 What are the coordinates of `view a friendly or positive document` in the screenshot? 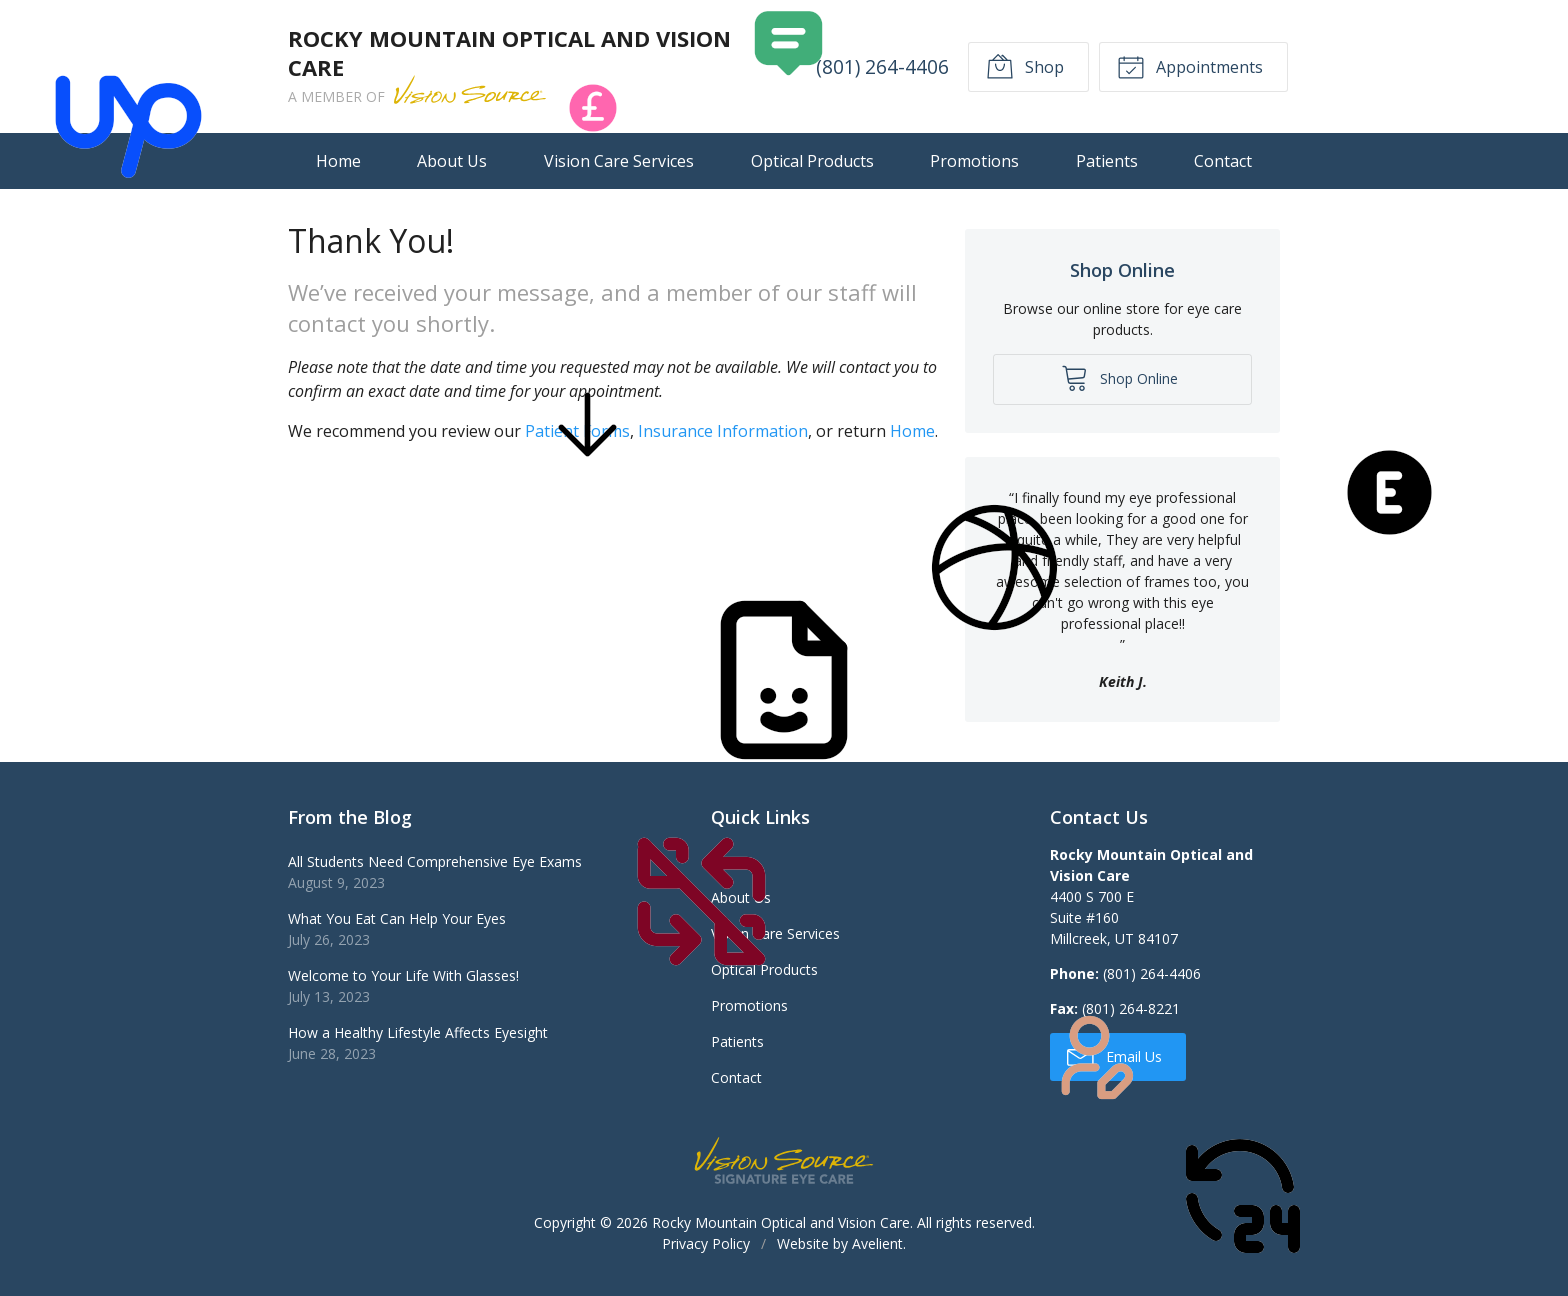 It's located at (784, 680).